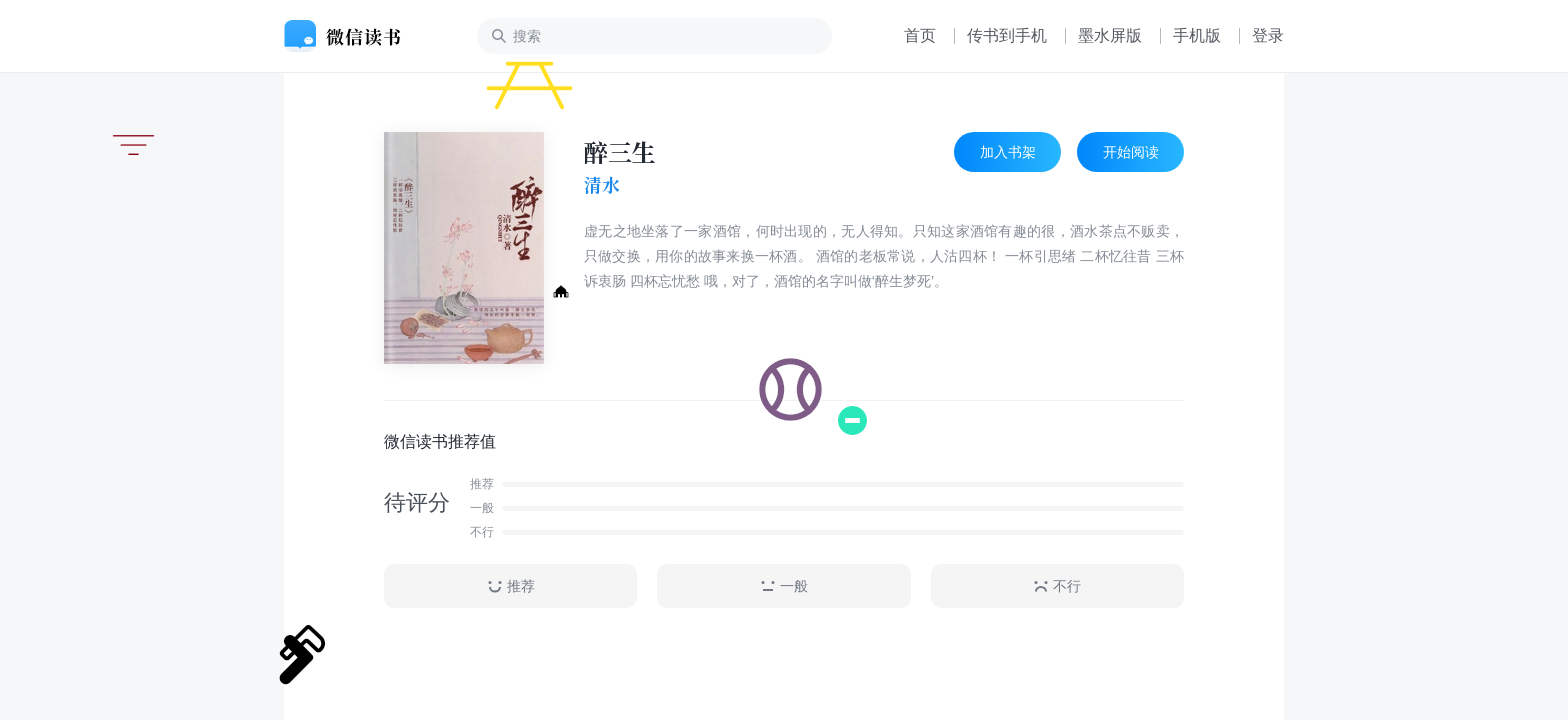  I want to click on access tennis or racquet sports features, so click(790, 389).